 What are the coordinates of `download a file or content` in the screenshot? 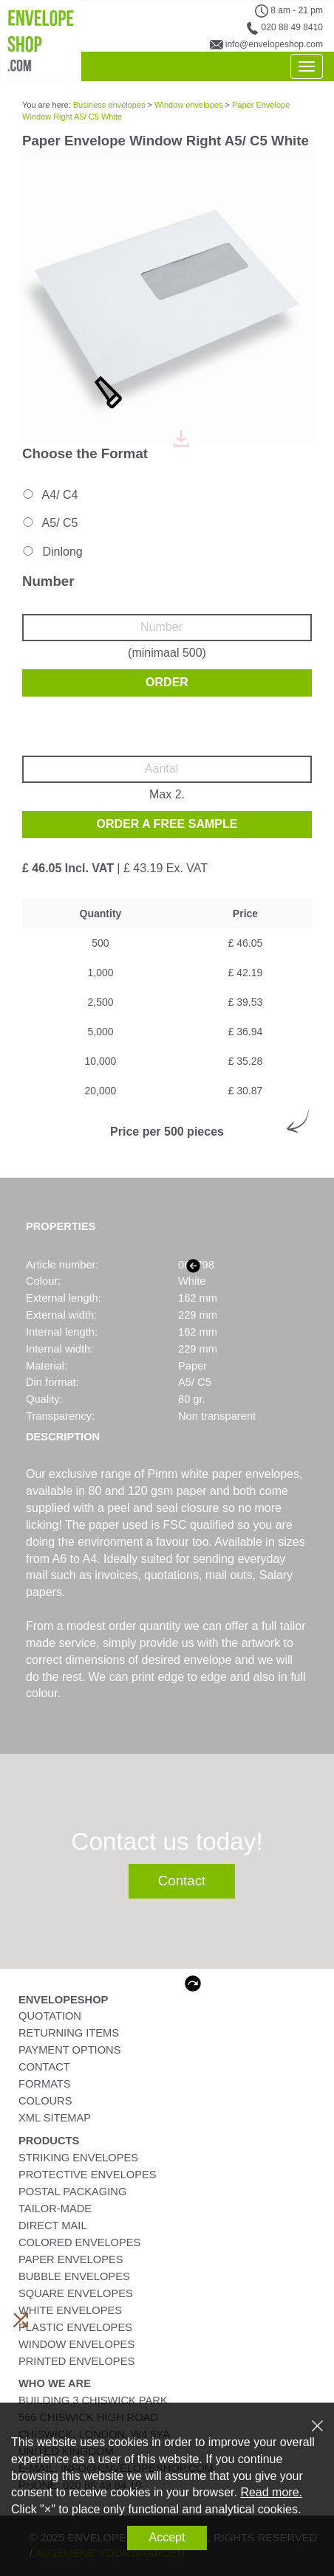 It's located at (181, 439).